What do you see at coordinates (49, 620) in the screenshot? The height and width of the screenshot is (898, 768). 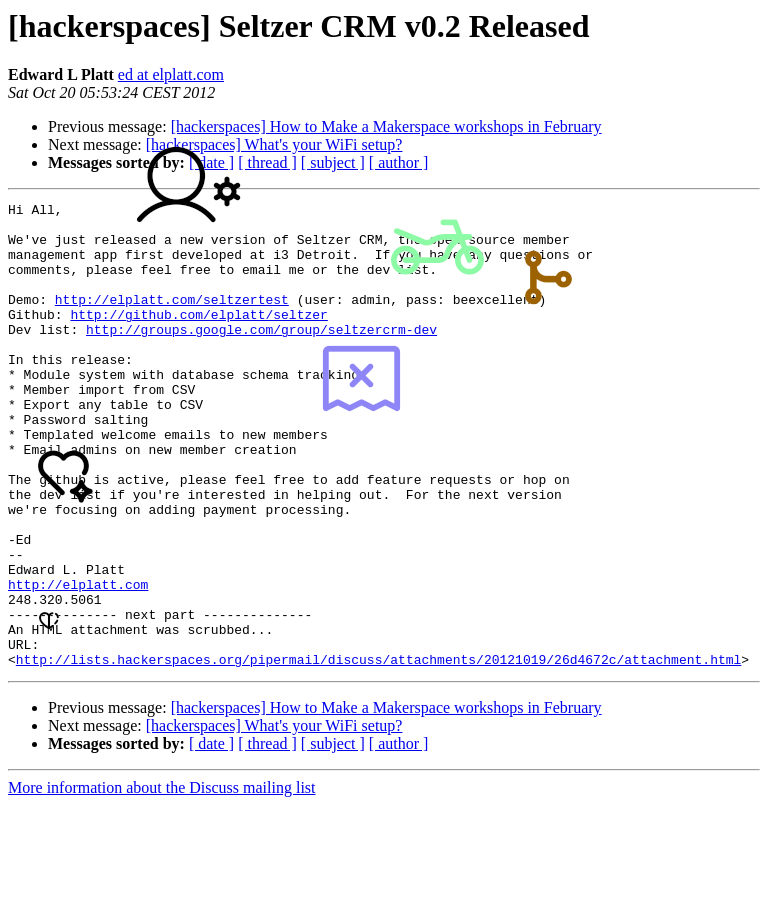 I see `indicates partial like or favorite status` at bounding box center [49, 620].